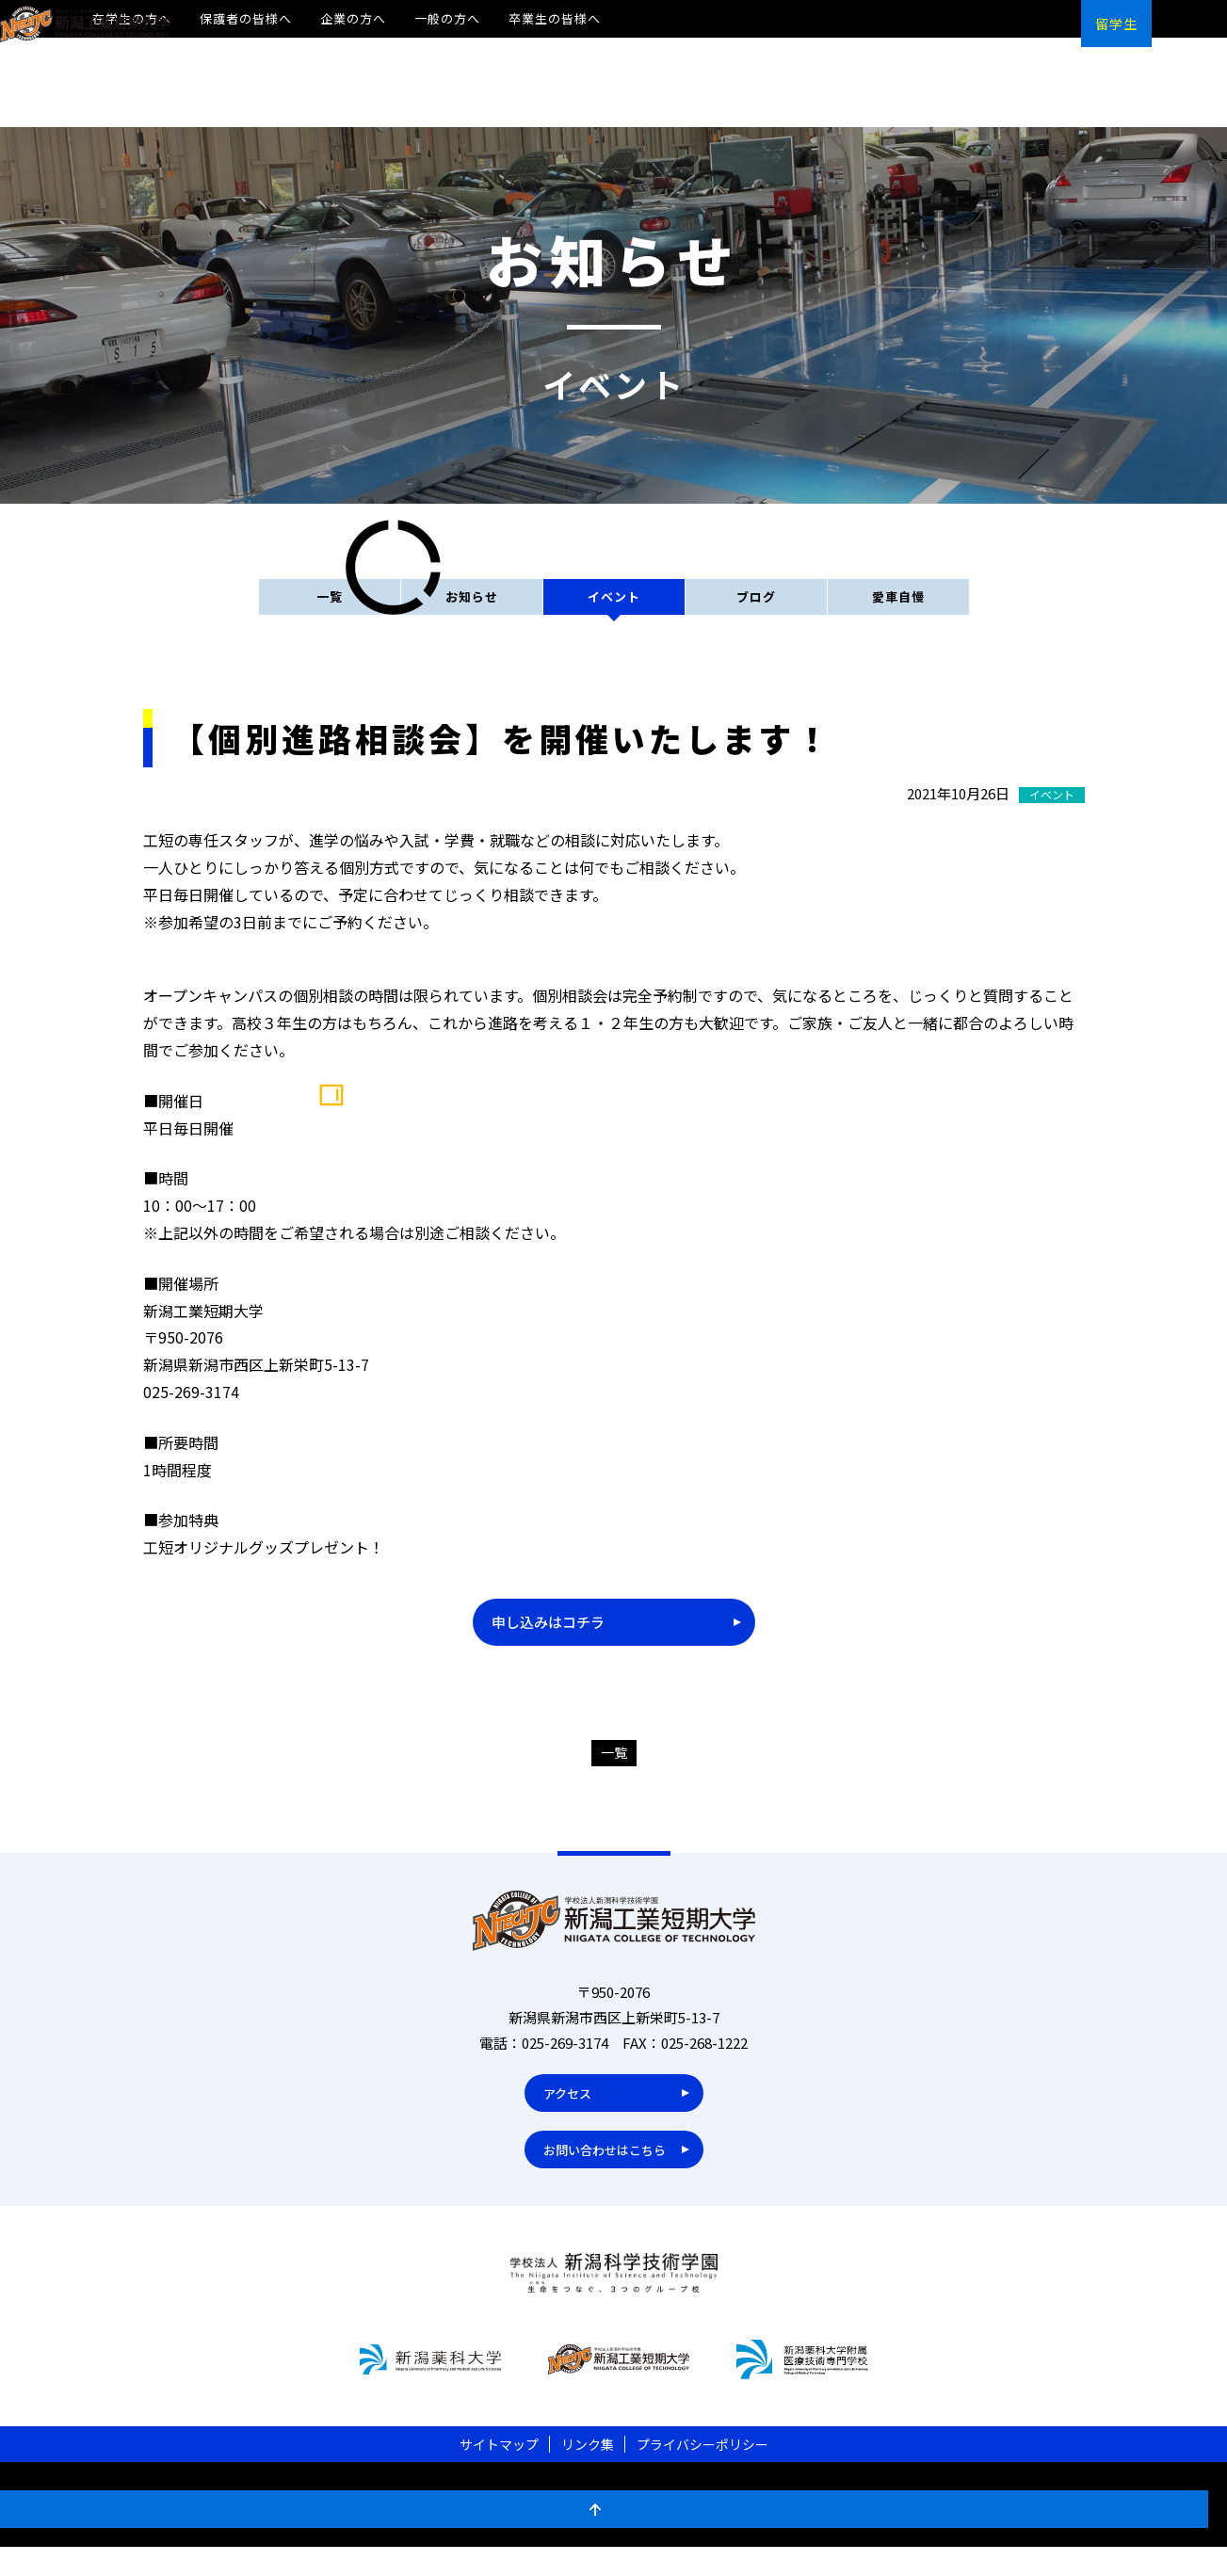  I want to click on view data breakdown by category, so click(393, 567).